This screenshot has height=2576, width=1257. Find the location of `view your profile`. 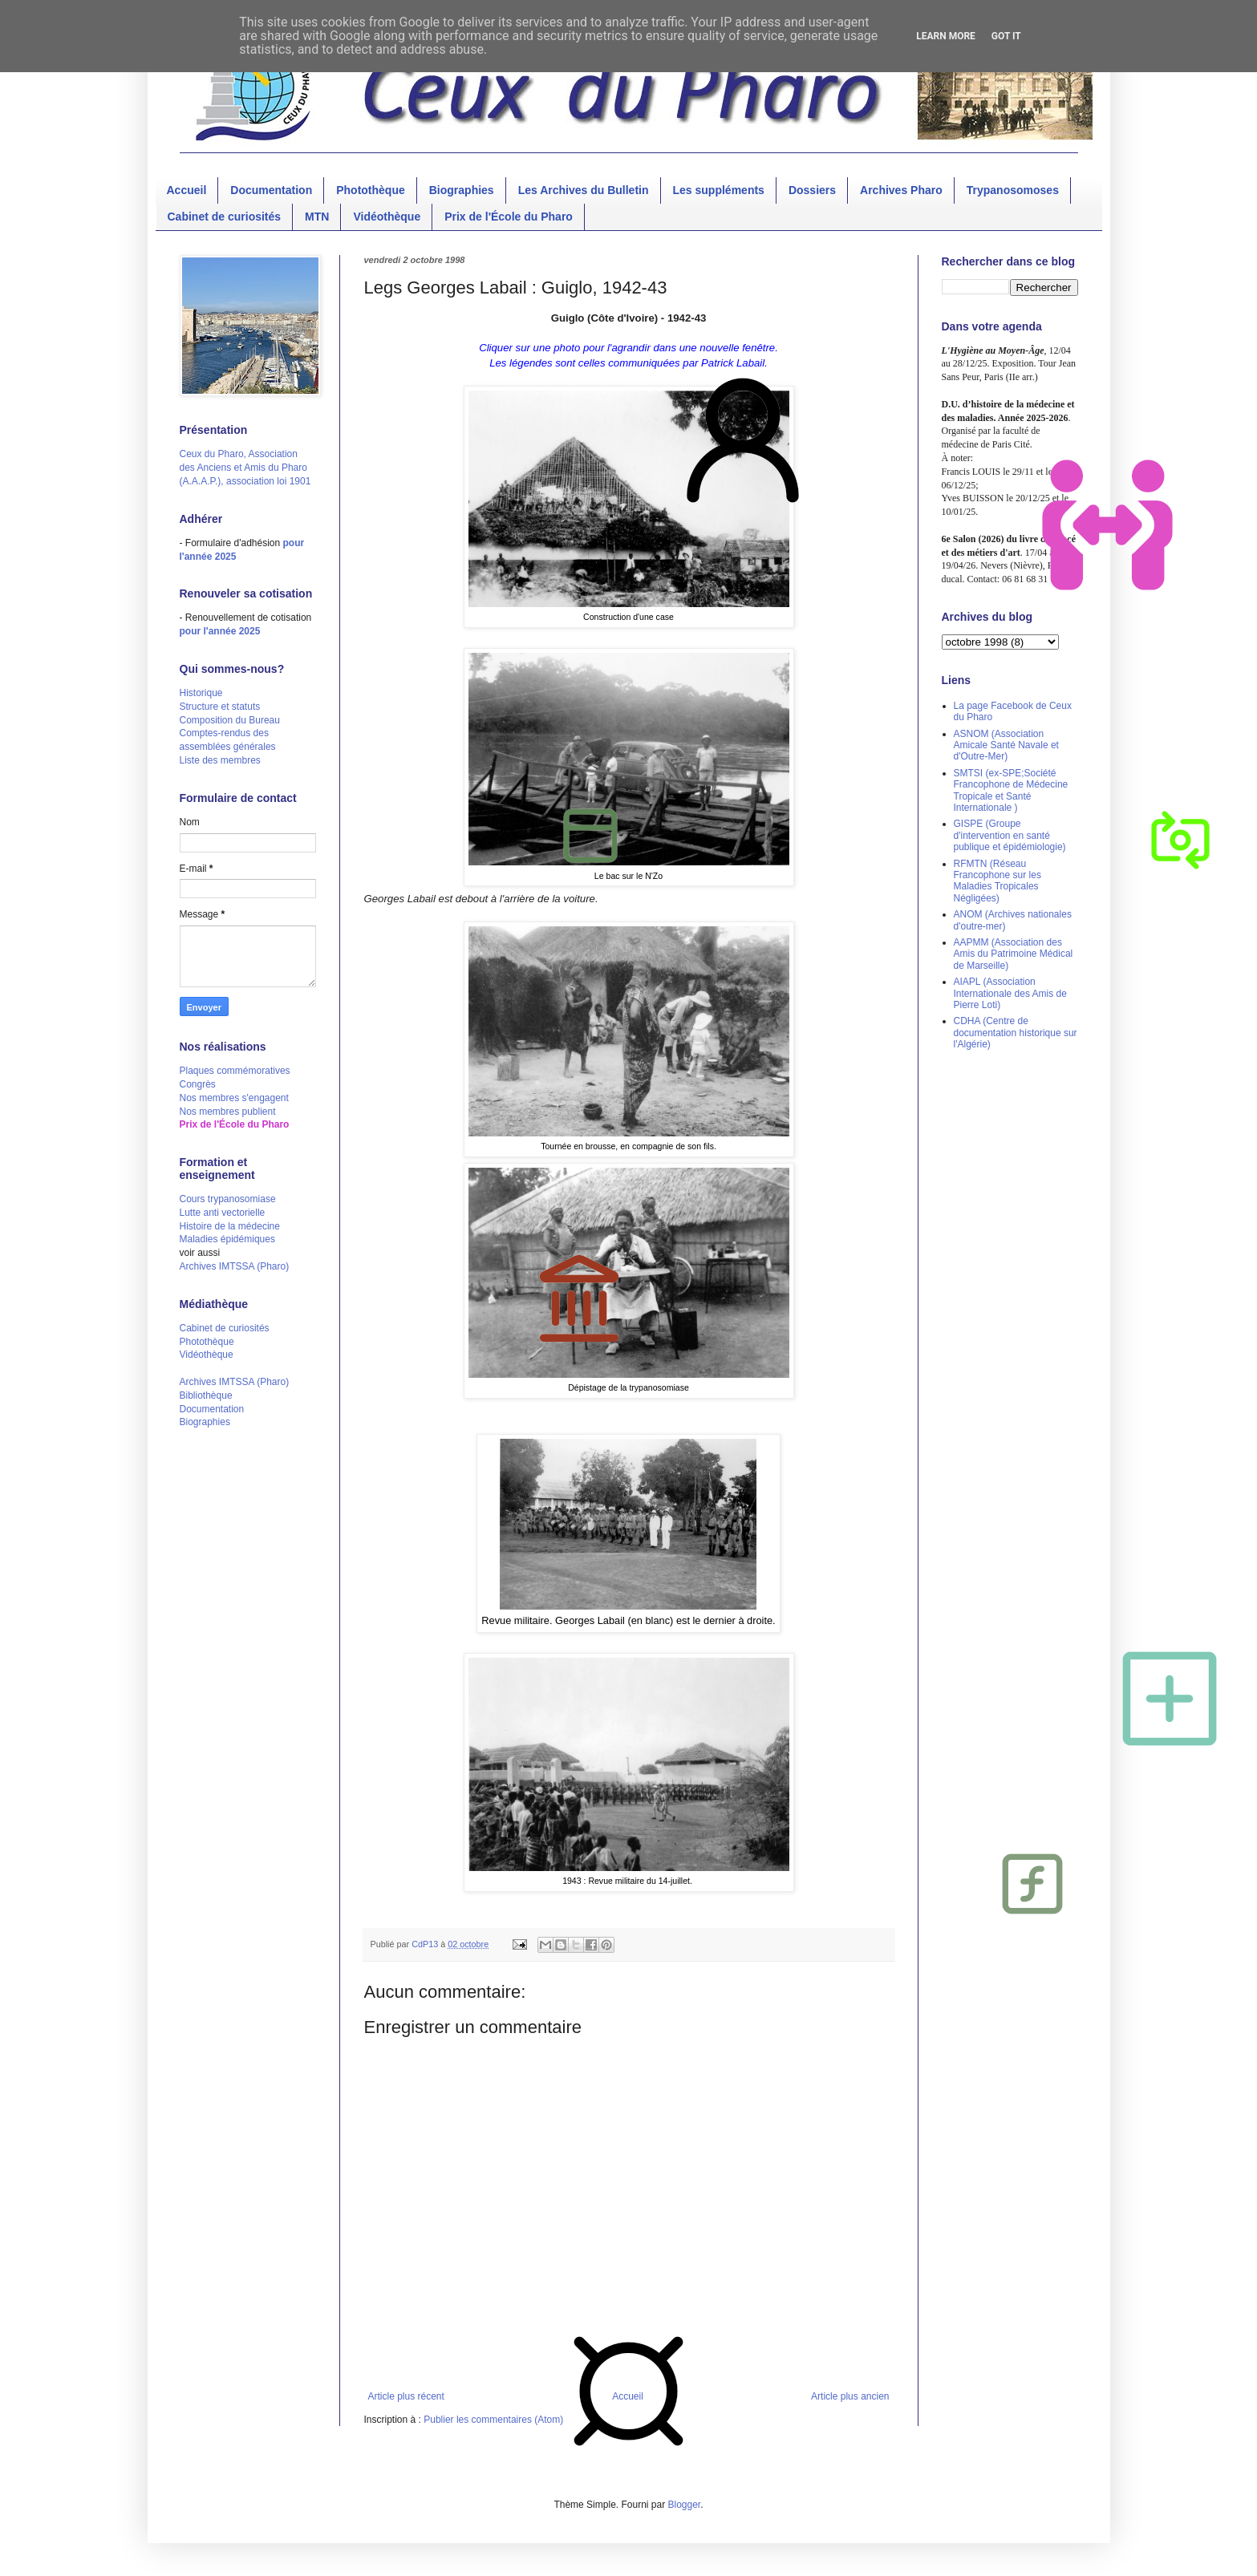

view your profile is located at coordinates (743, 440).